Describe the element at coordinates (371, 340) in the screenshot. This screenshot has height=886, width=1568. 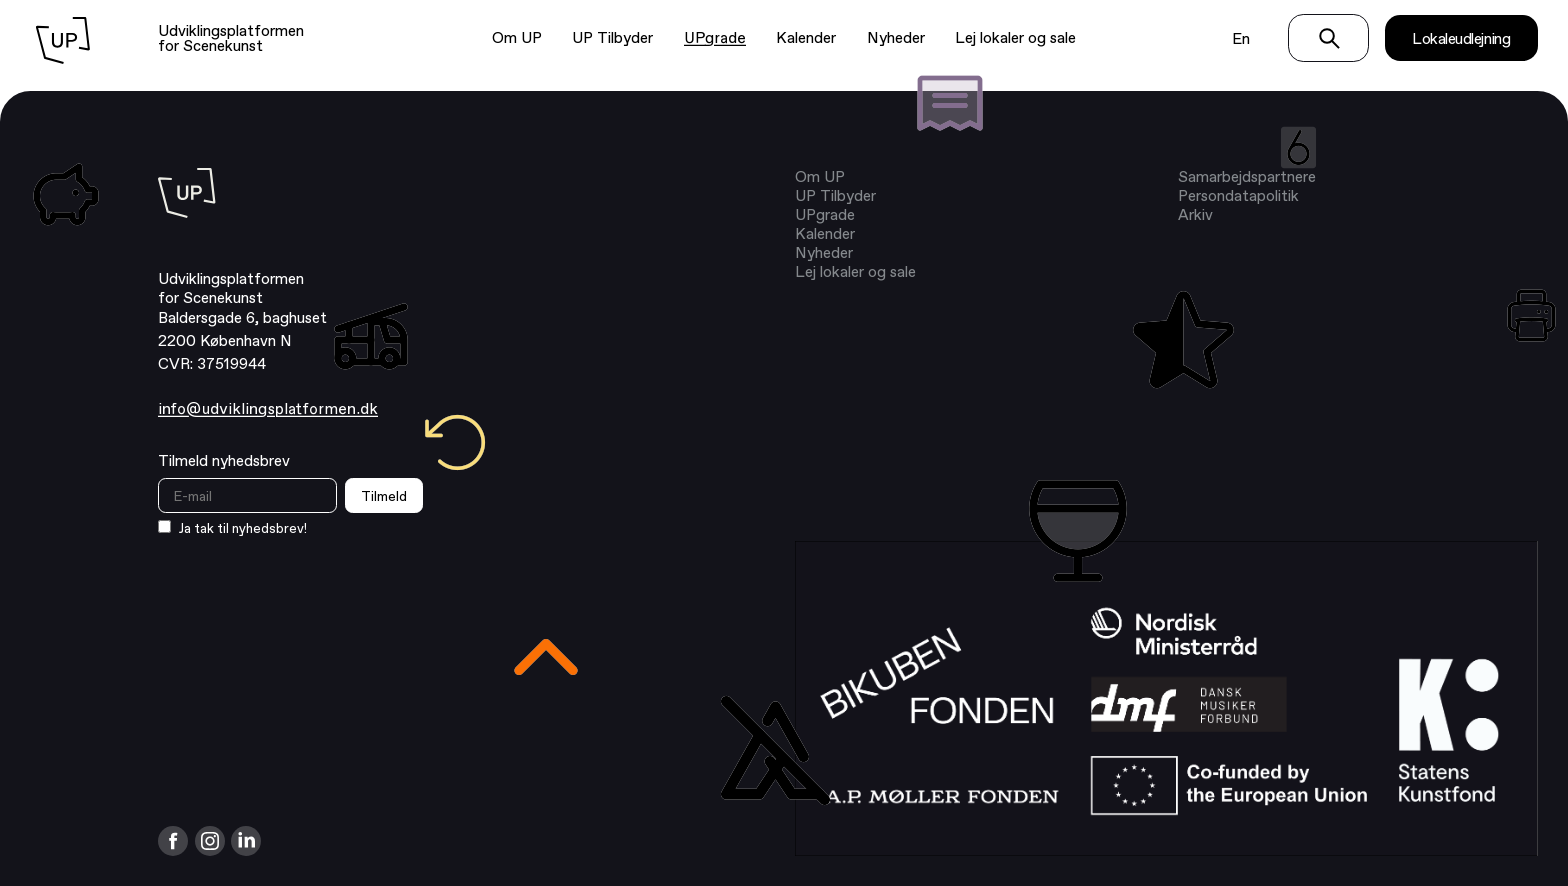
I see `indicates emergency services or fire department` at that location.